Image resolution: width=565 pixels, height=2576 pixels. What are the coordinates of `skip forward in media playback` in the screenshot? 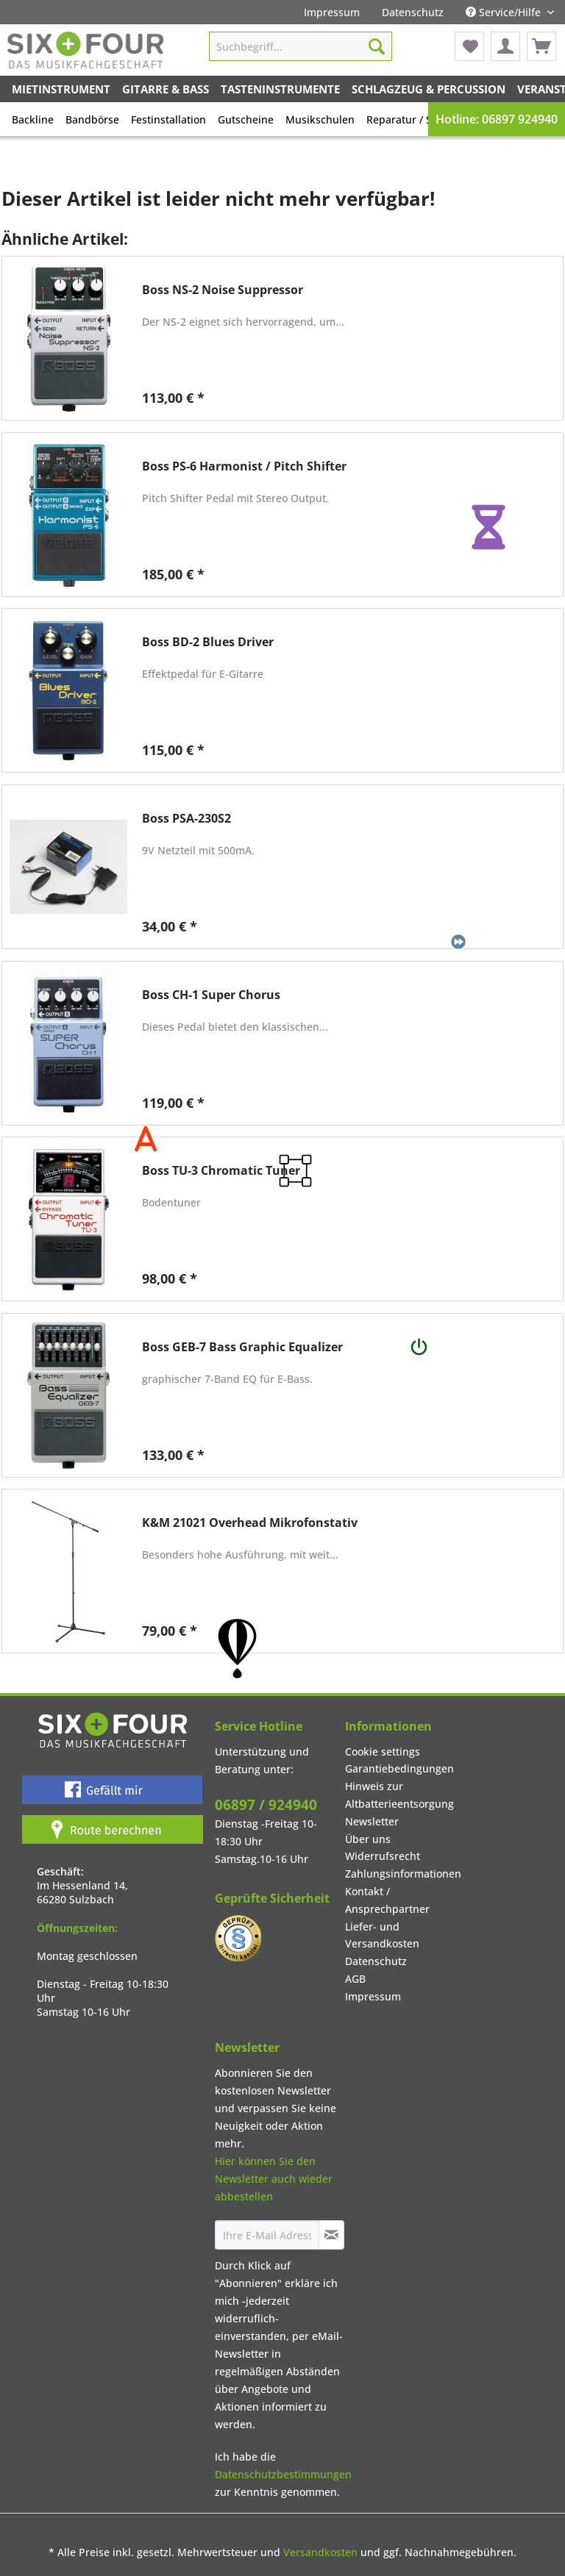 It's located at (458, 942).